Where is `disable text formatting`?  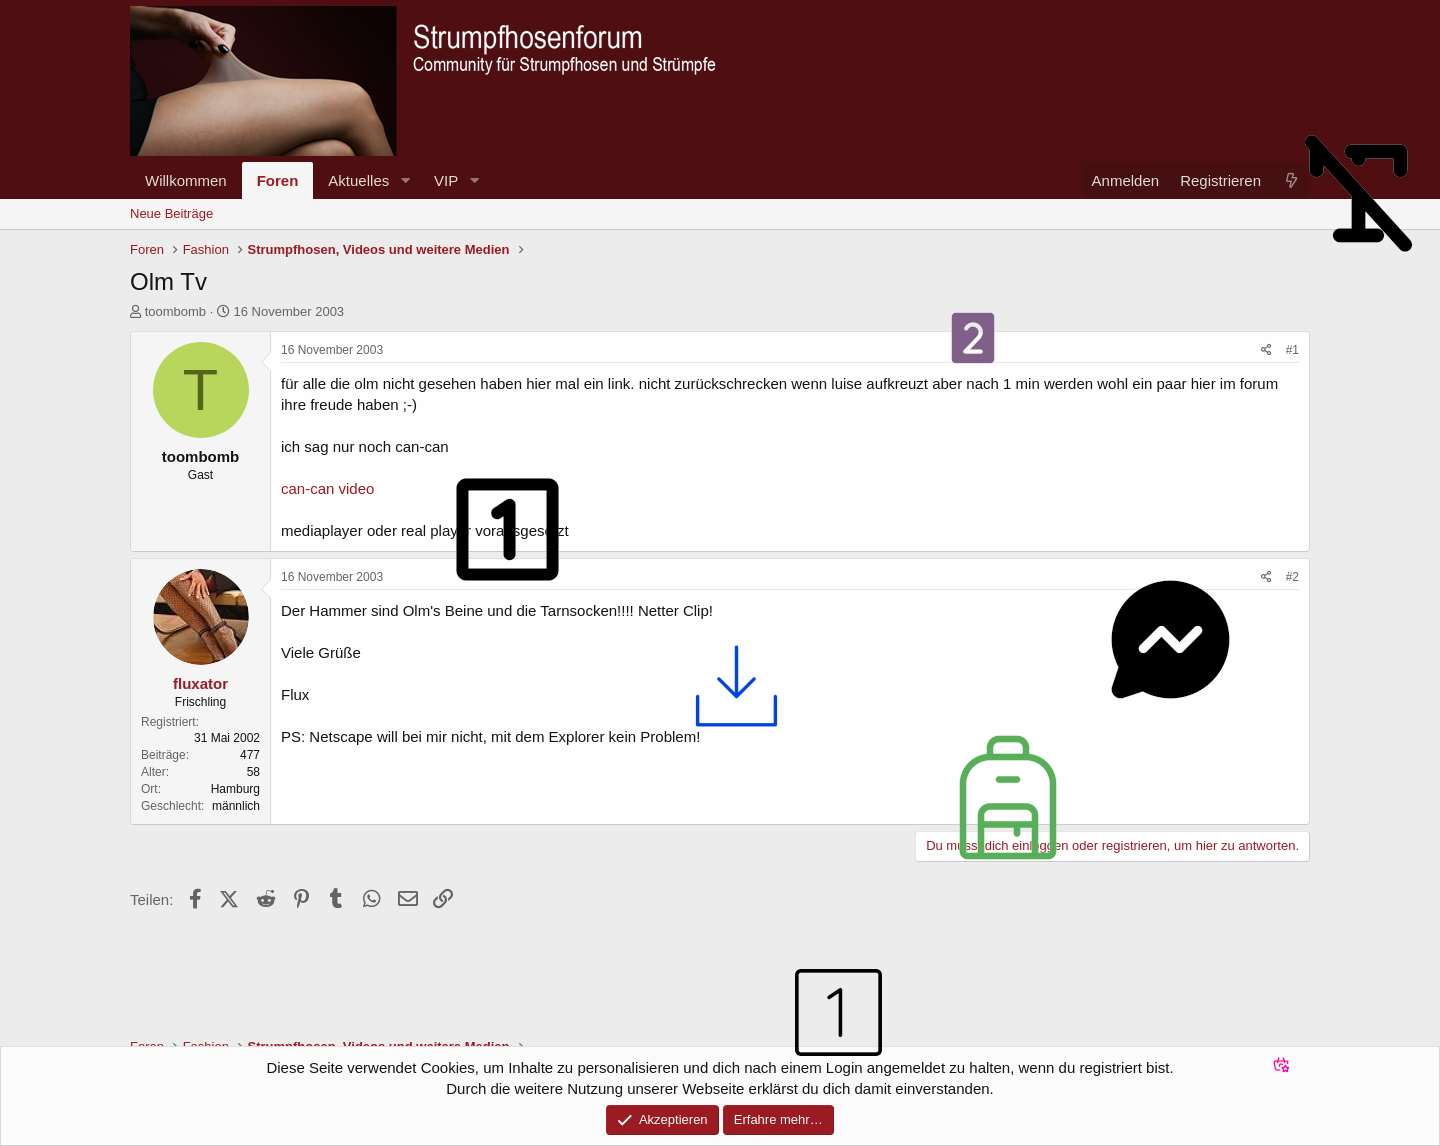 disable text formatting is located at coordinates (1358, 193).